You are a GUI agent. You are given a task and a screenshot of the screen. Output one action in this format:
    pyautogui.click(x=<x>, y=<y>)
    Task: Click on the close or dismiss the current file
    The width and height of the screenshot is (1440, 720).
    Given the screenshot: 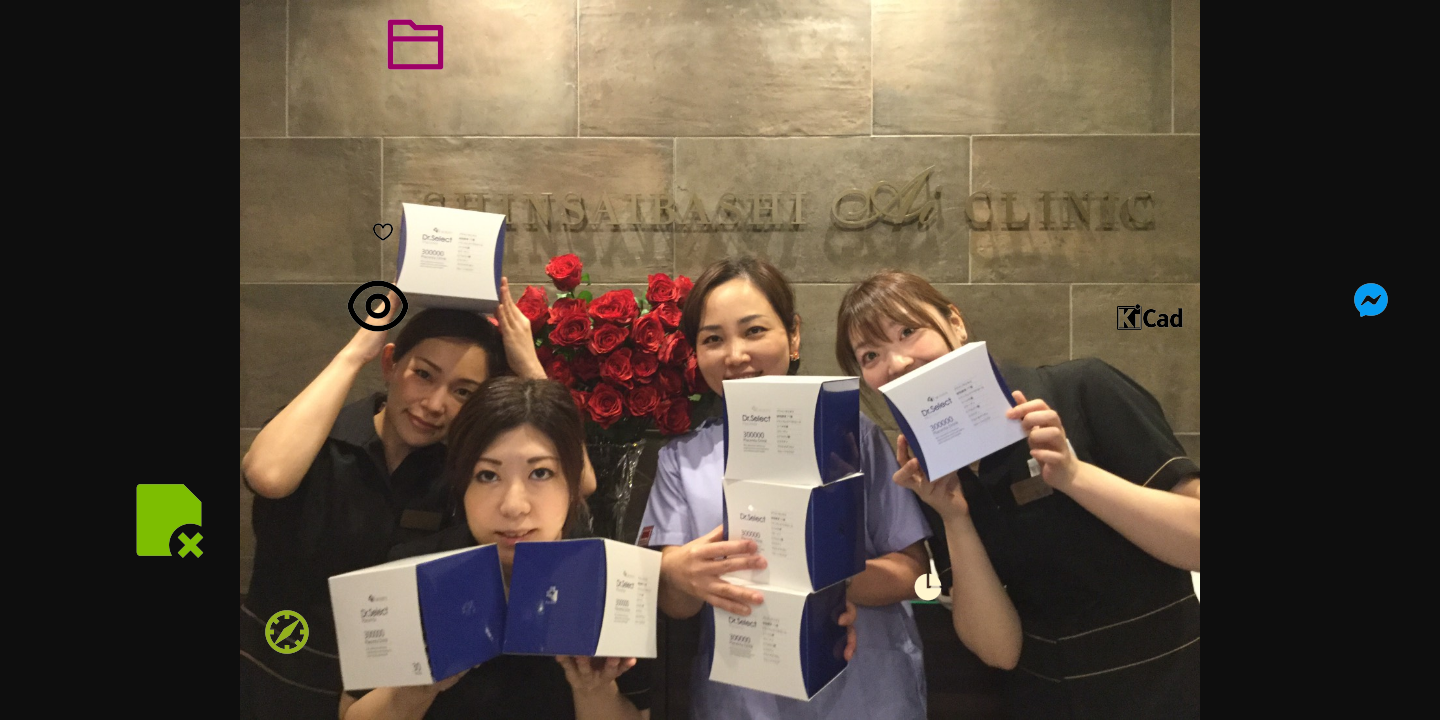 What is the action you would take?
    pyautogui.click(x=169, y=520)
    